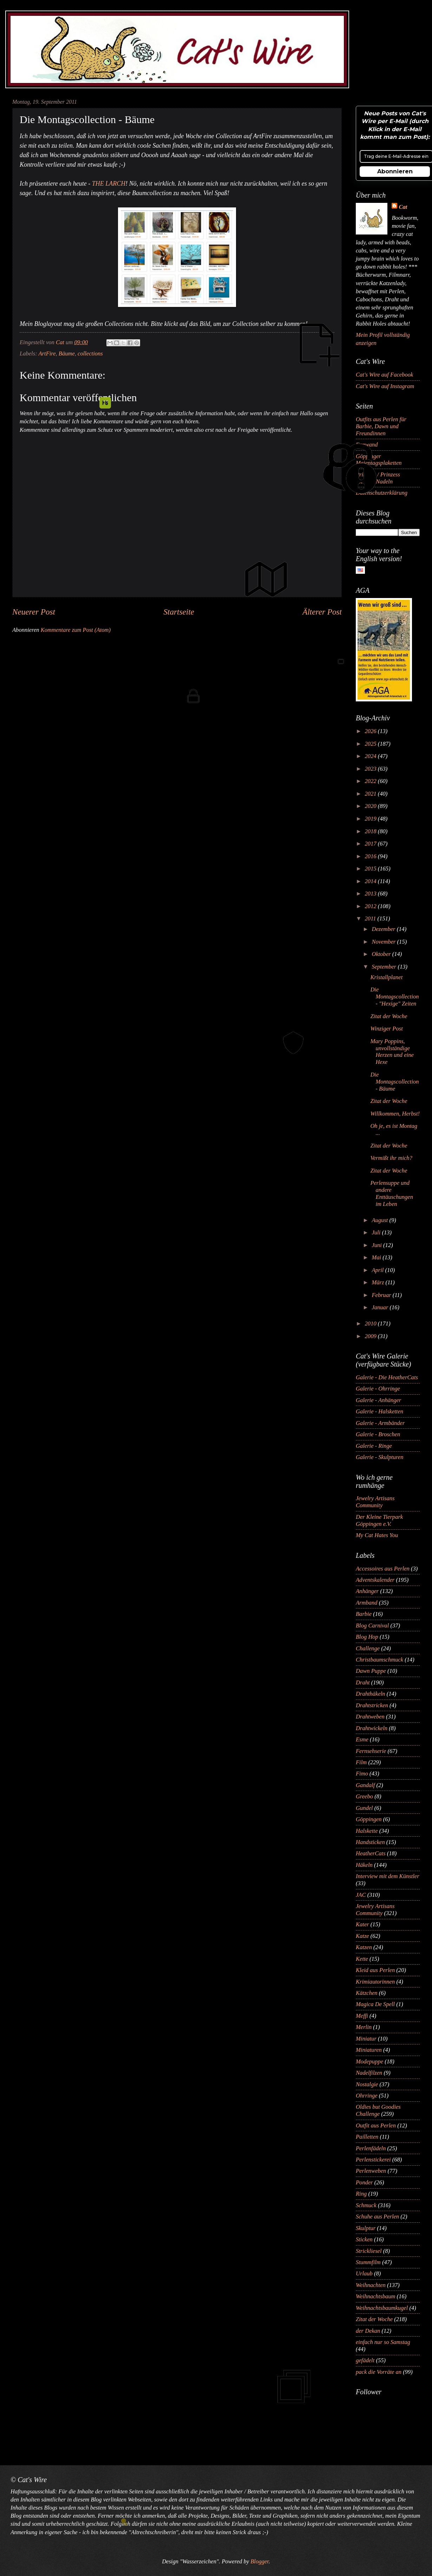 This screenshot has width=432, height=2576. I want to click on apply suggested quick fix automatically, so click(124, 2522).